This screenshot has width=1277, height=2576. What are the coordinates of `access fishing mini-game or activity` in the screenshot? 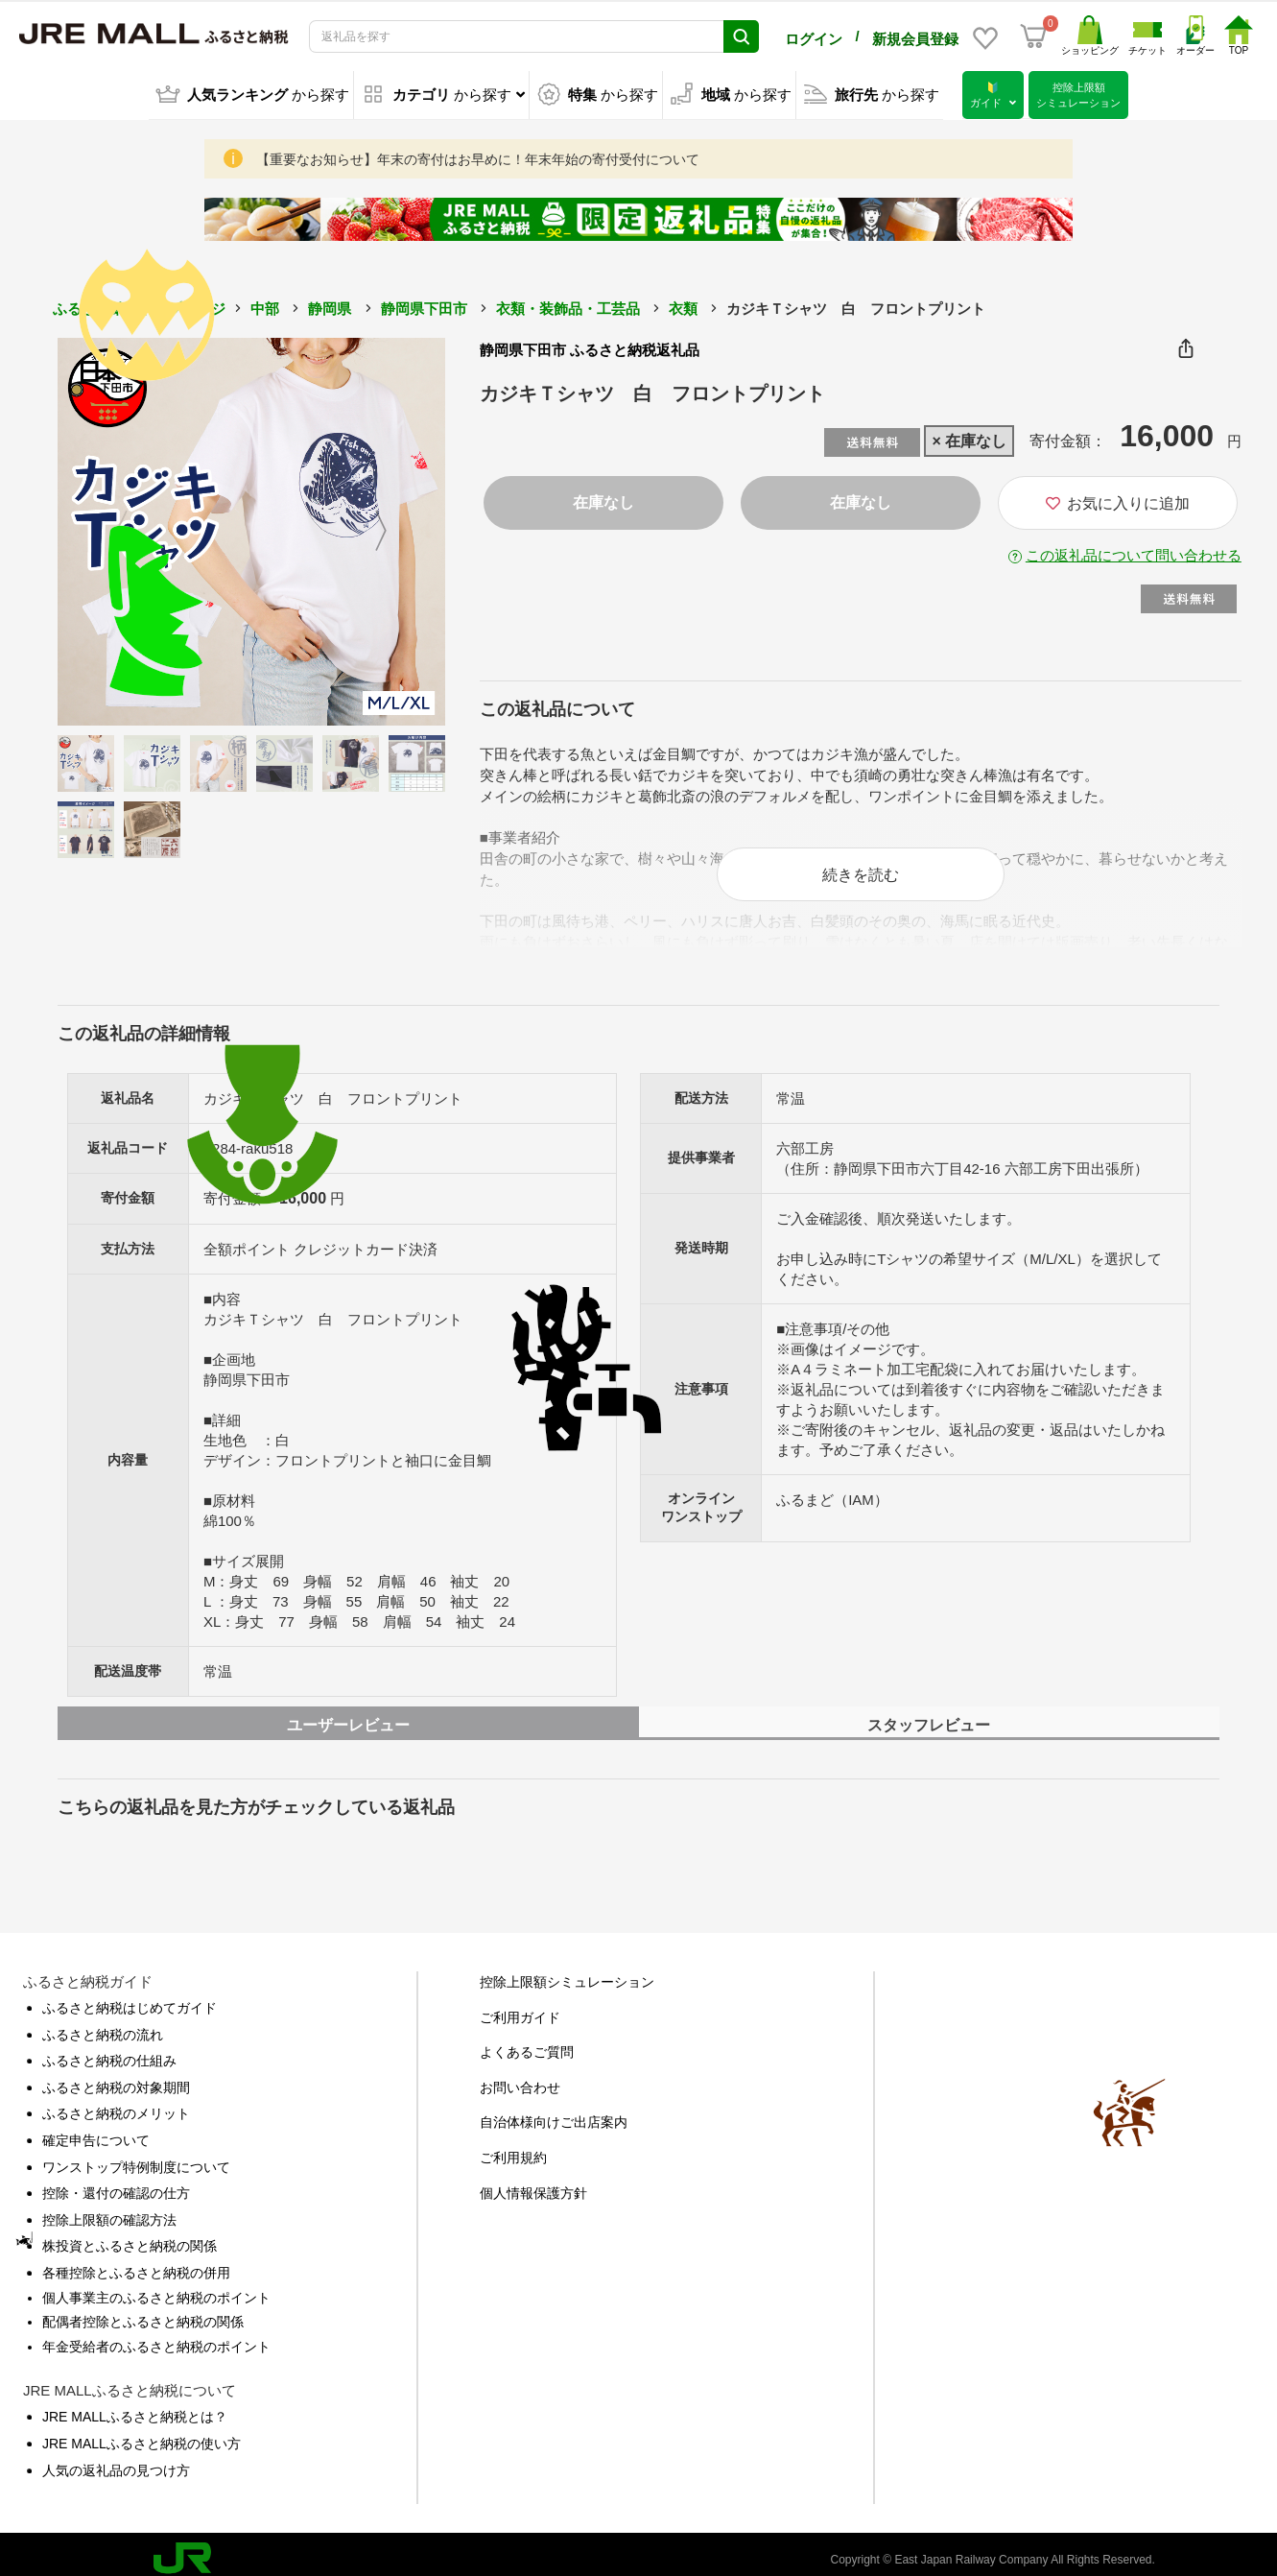 It's located at (24, 2239).